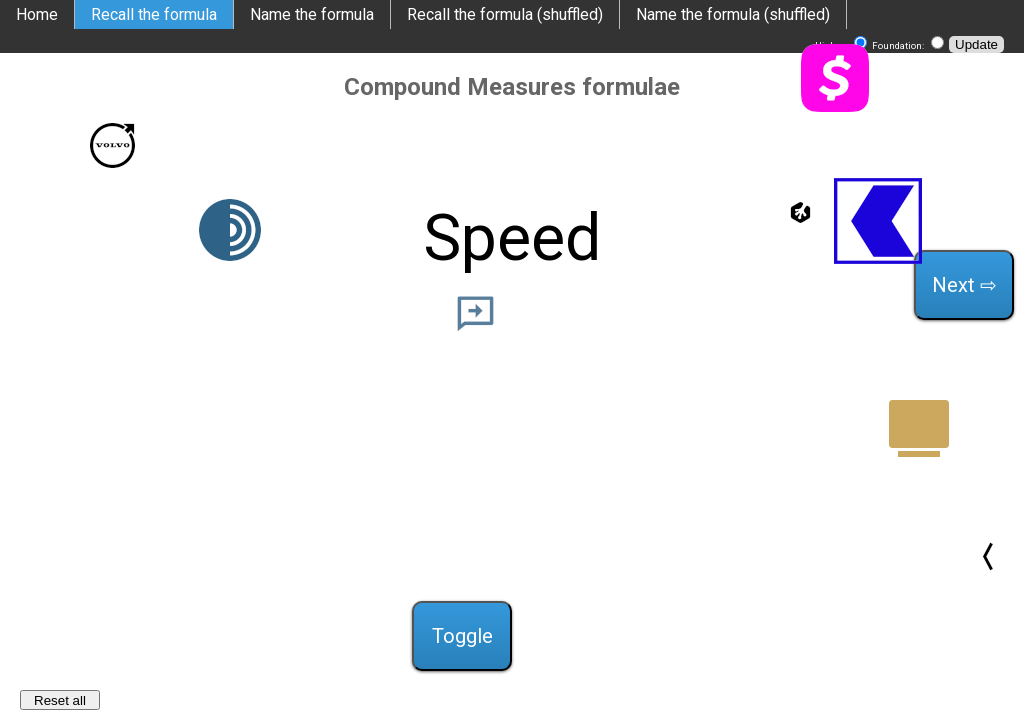  Describe the element at coordinates (800, 212) in the screenshot. I see `link to Treehouse learning platform` at that location.